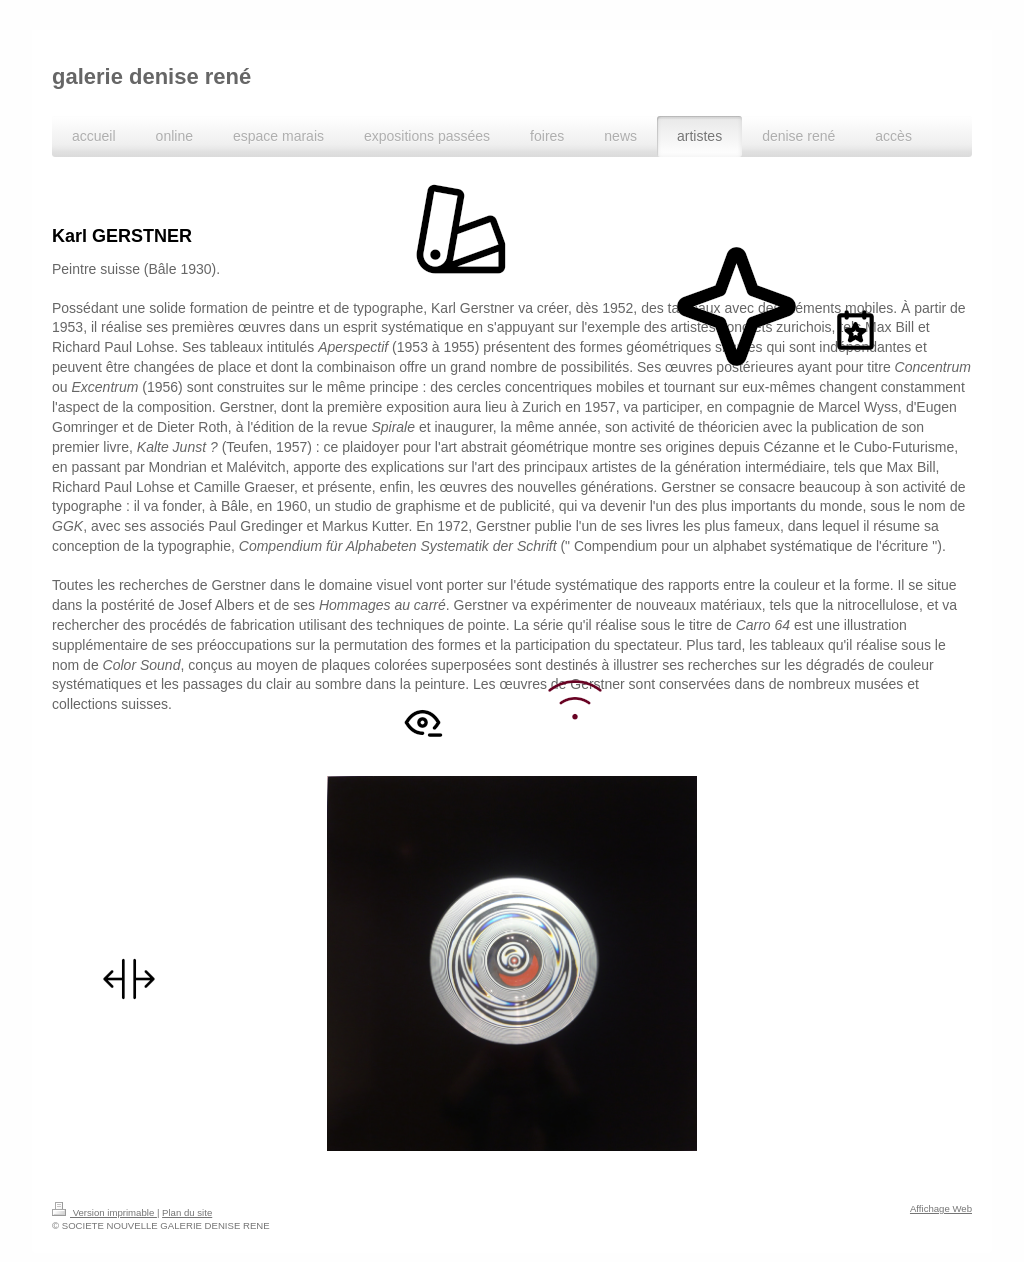  What do you see at coordinates (457, 232) in the screenshot?
I see `access color palette or theme options` at bounding box center [457, 232].